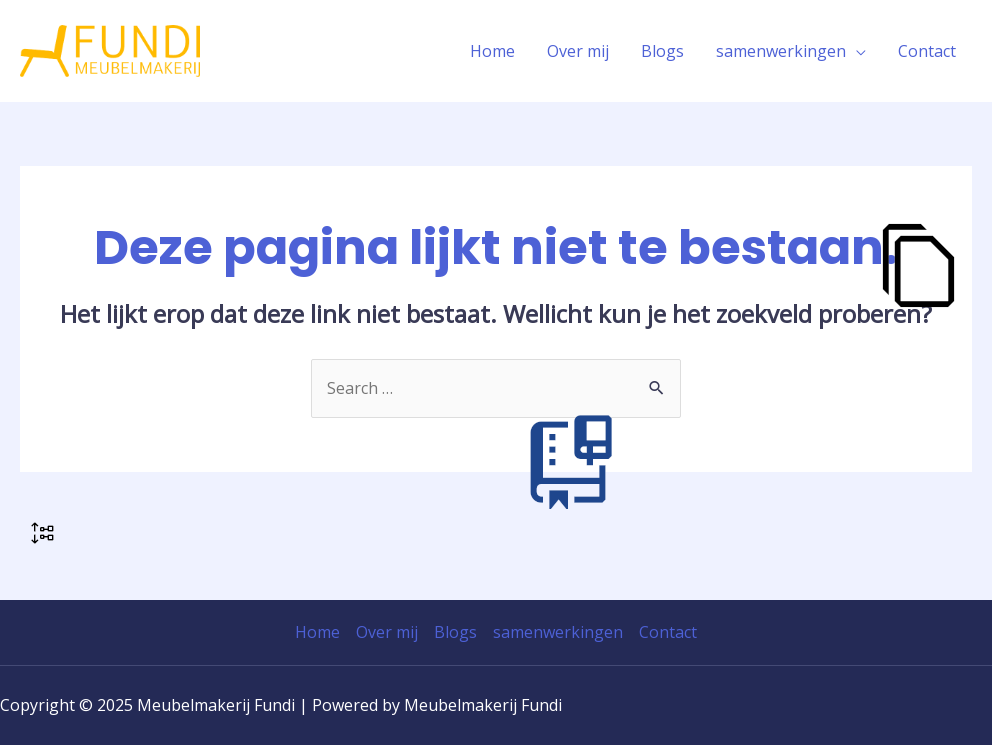 The width and height of the screenshot is (992, 745). What do you see at coordinates (918, 265) in the screenshot?
I see `copy to clipboard` at bounding box center [918, 265].